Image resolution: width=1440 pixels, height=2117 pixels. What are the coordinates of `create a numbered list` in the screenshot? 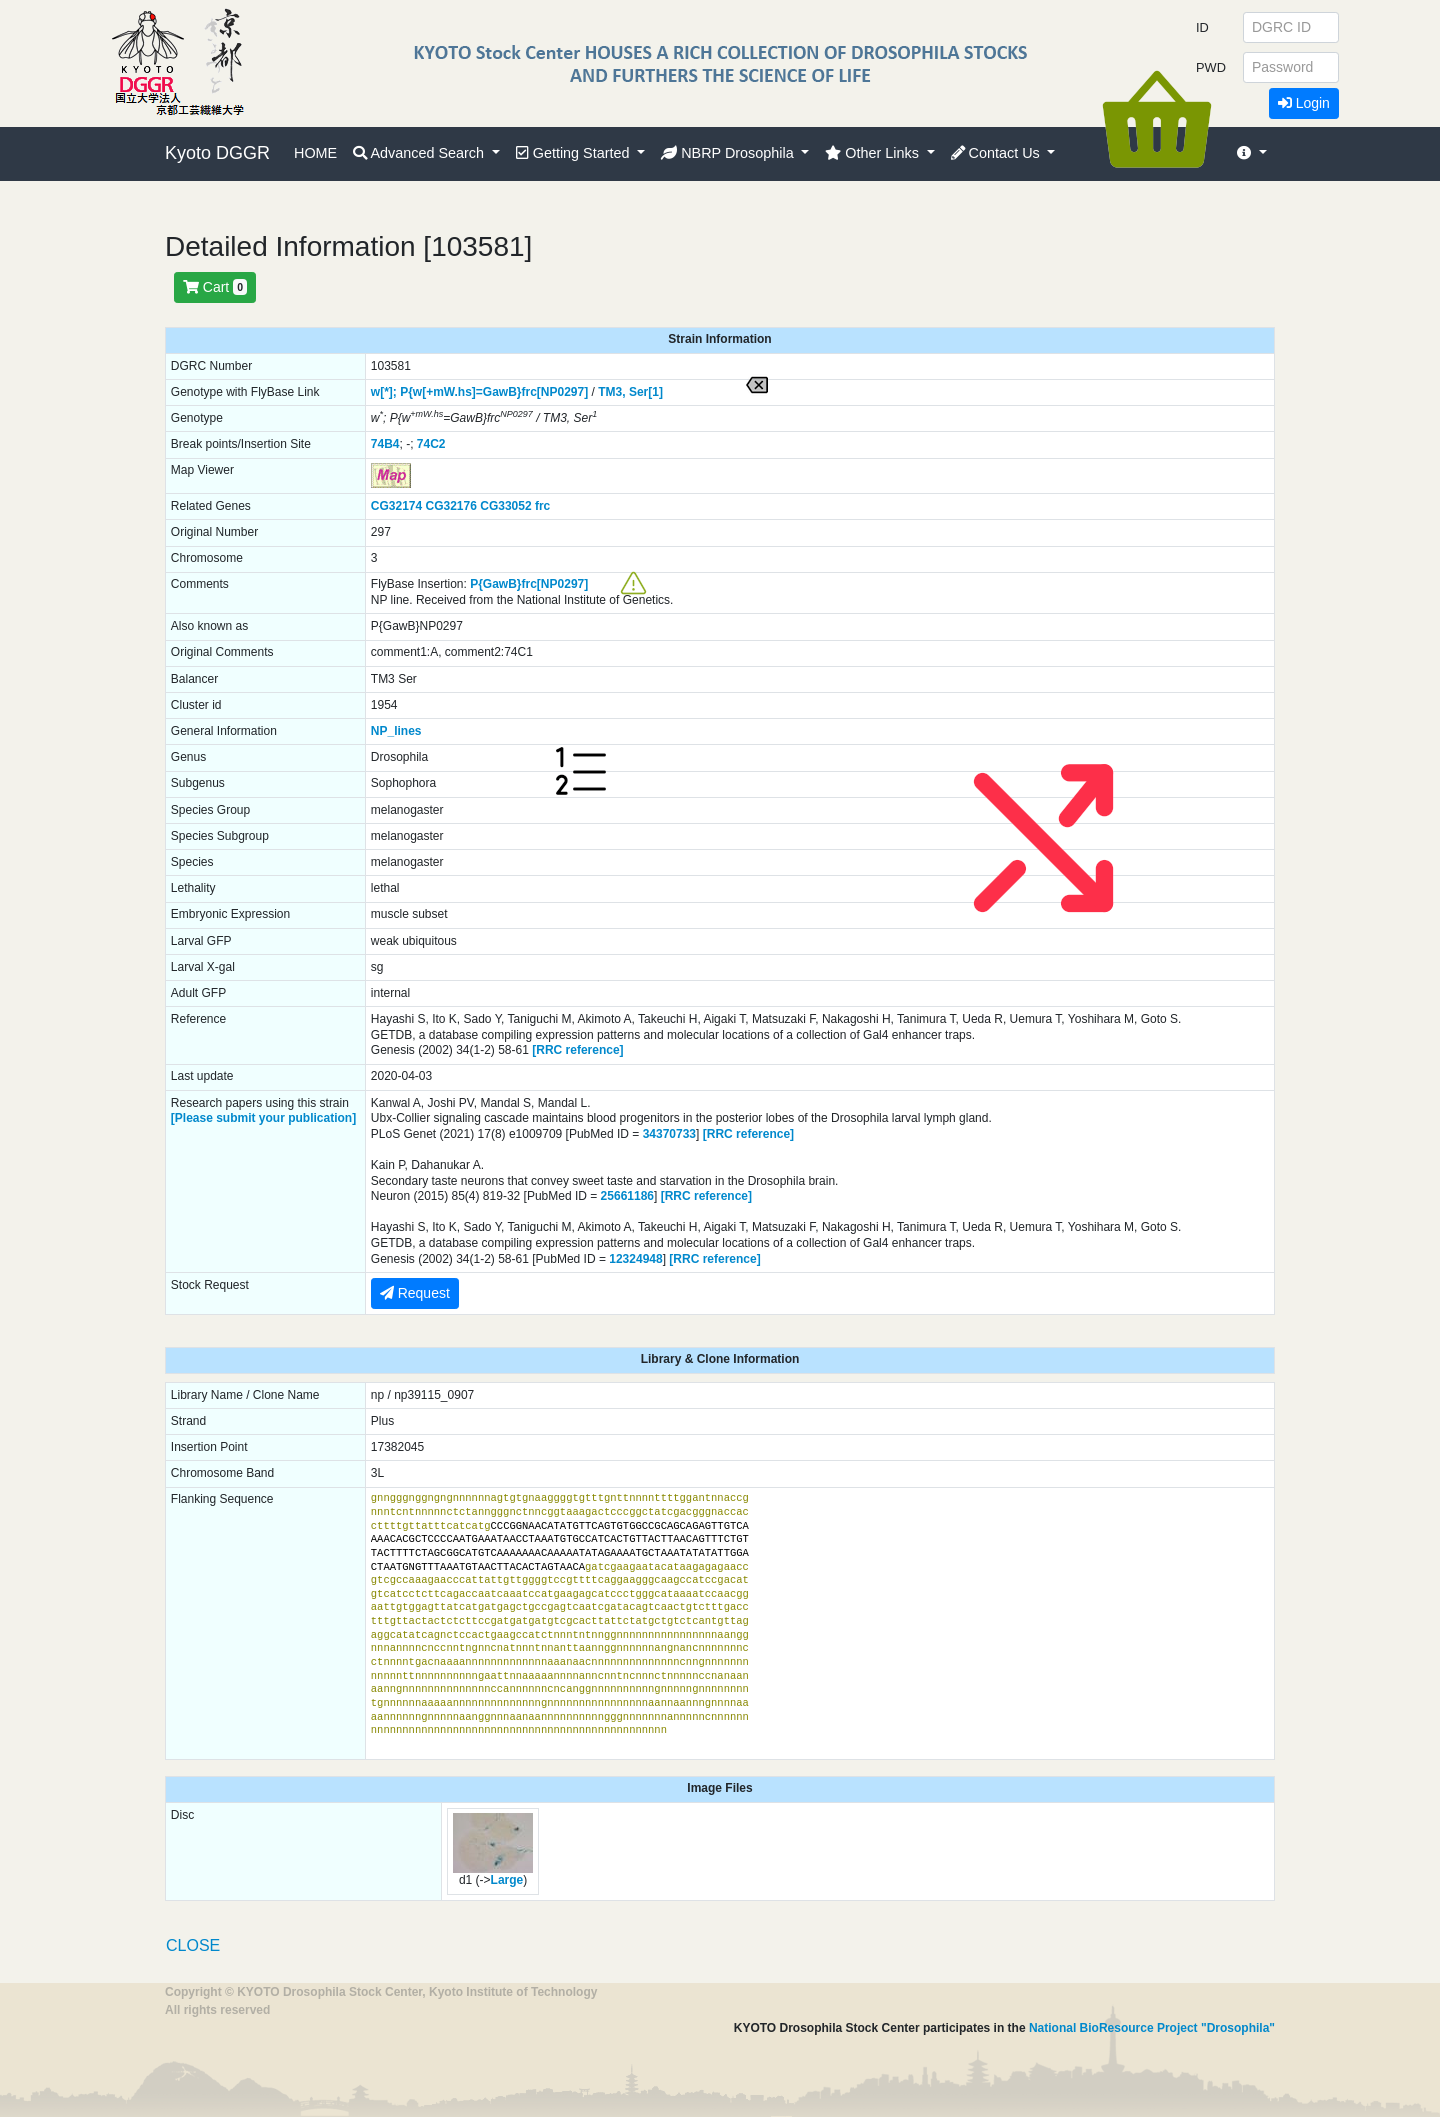 It's located at (581, 772).